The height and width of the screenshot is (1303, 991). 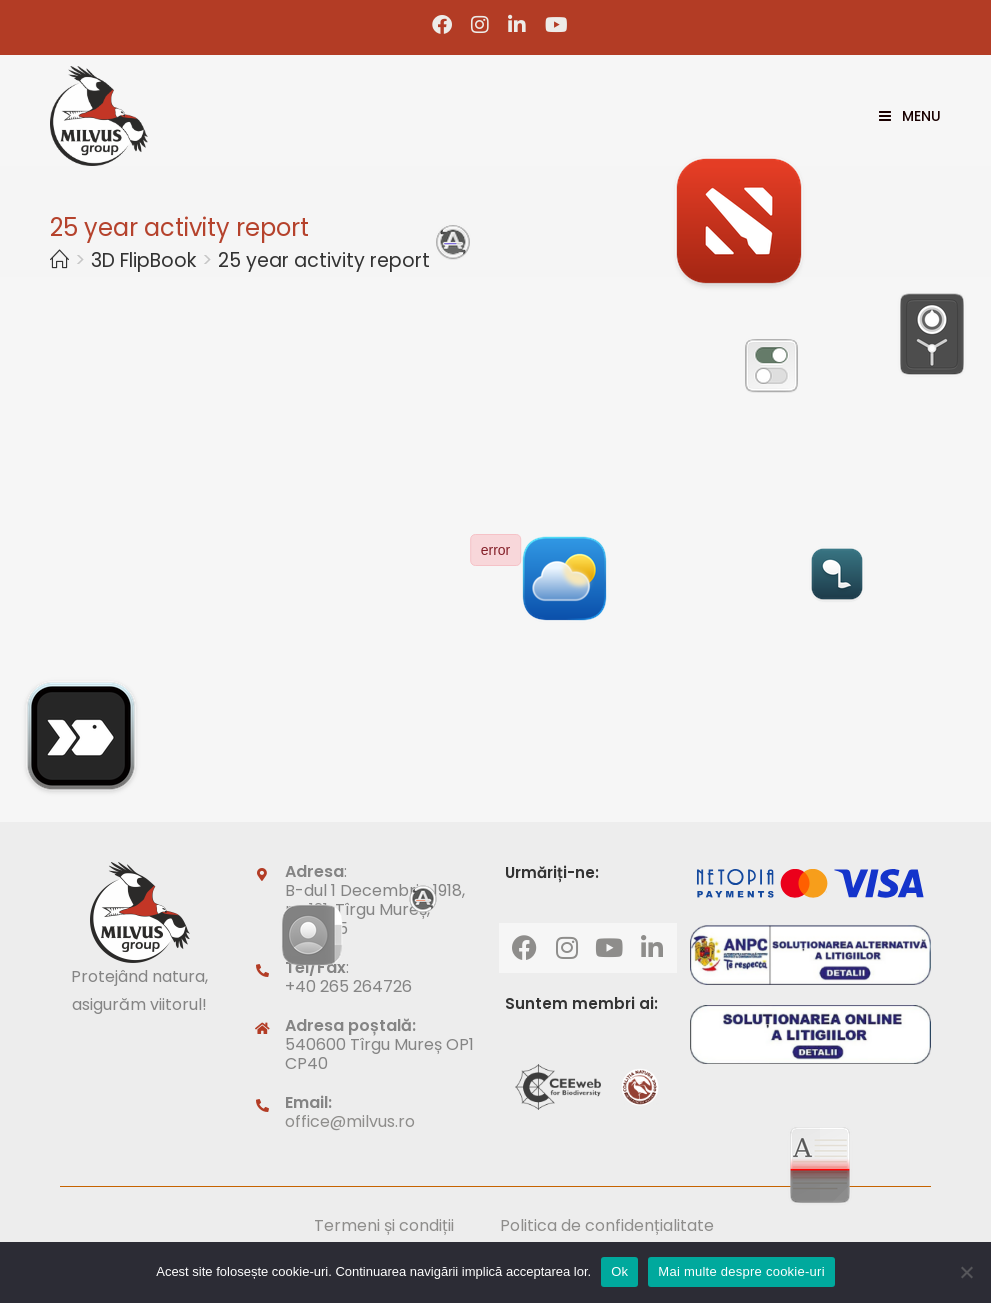 I want to click on open document scanner app, so click(x=820, y=1165).